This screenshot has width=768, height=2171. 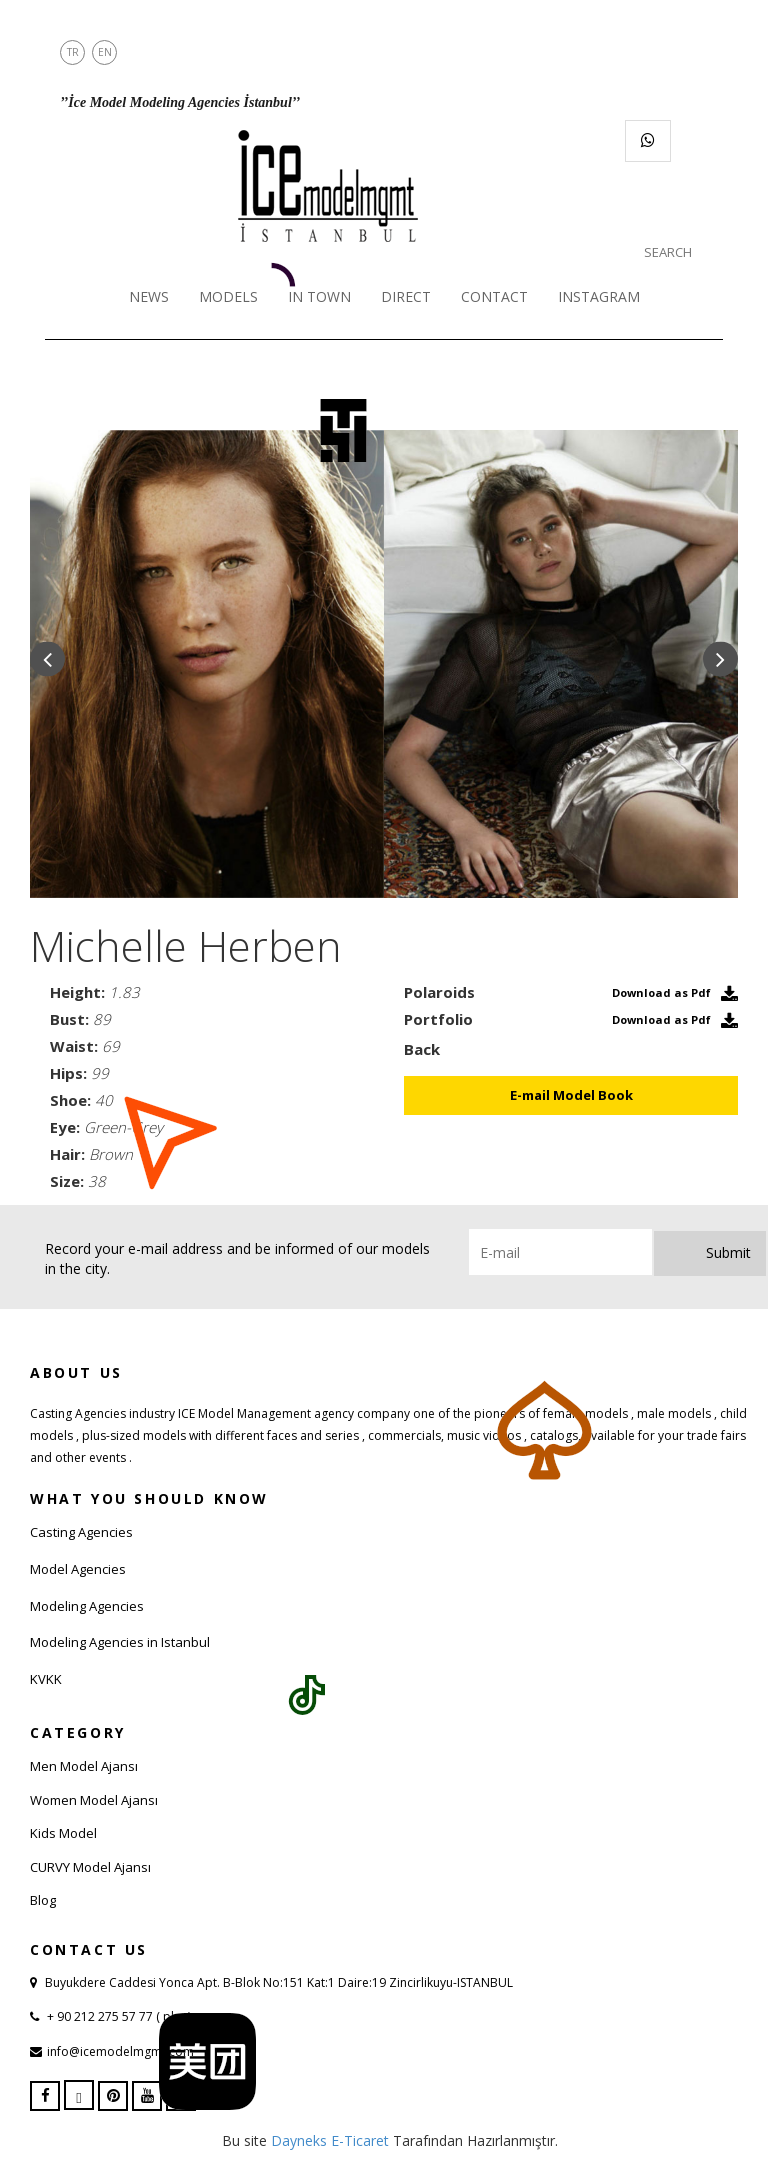 What do you see at coordinates (307, 1695) in the screenshot?
I see `open the tiktok app` at bounding box center [307, 1695].